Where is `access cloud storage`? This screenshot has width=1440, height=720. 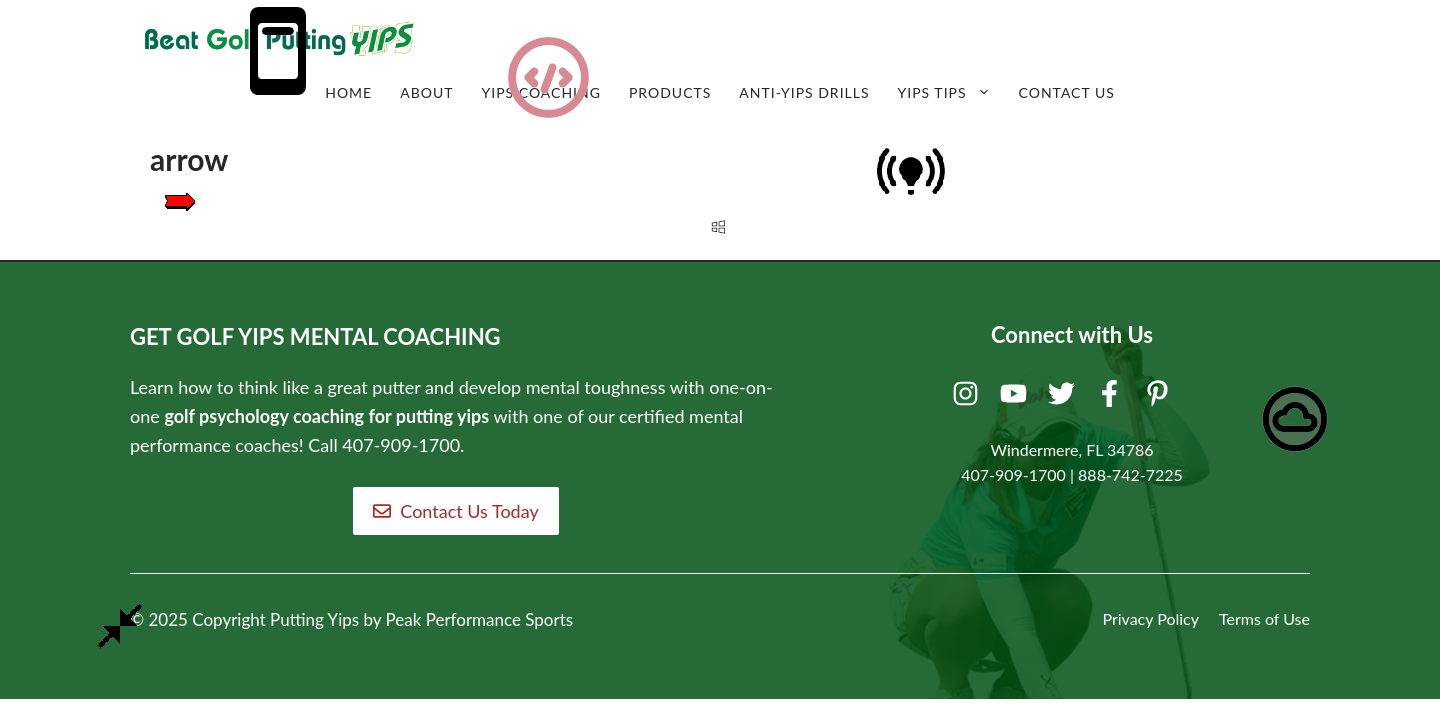 access cloud storage is located at coordinates (1295, 419).